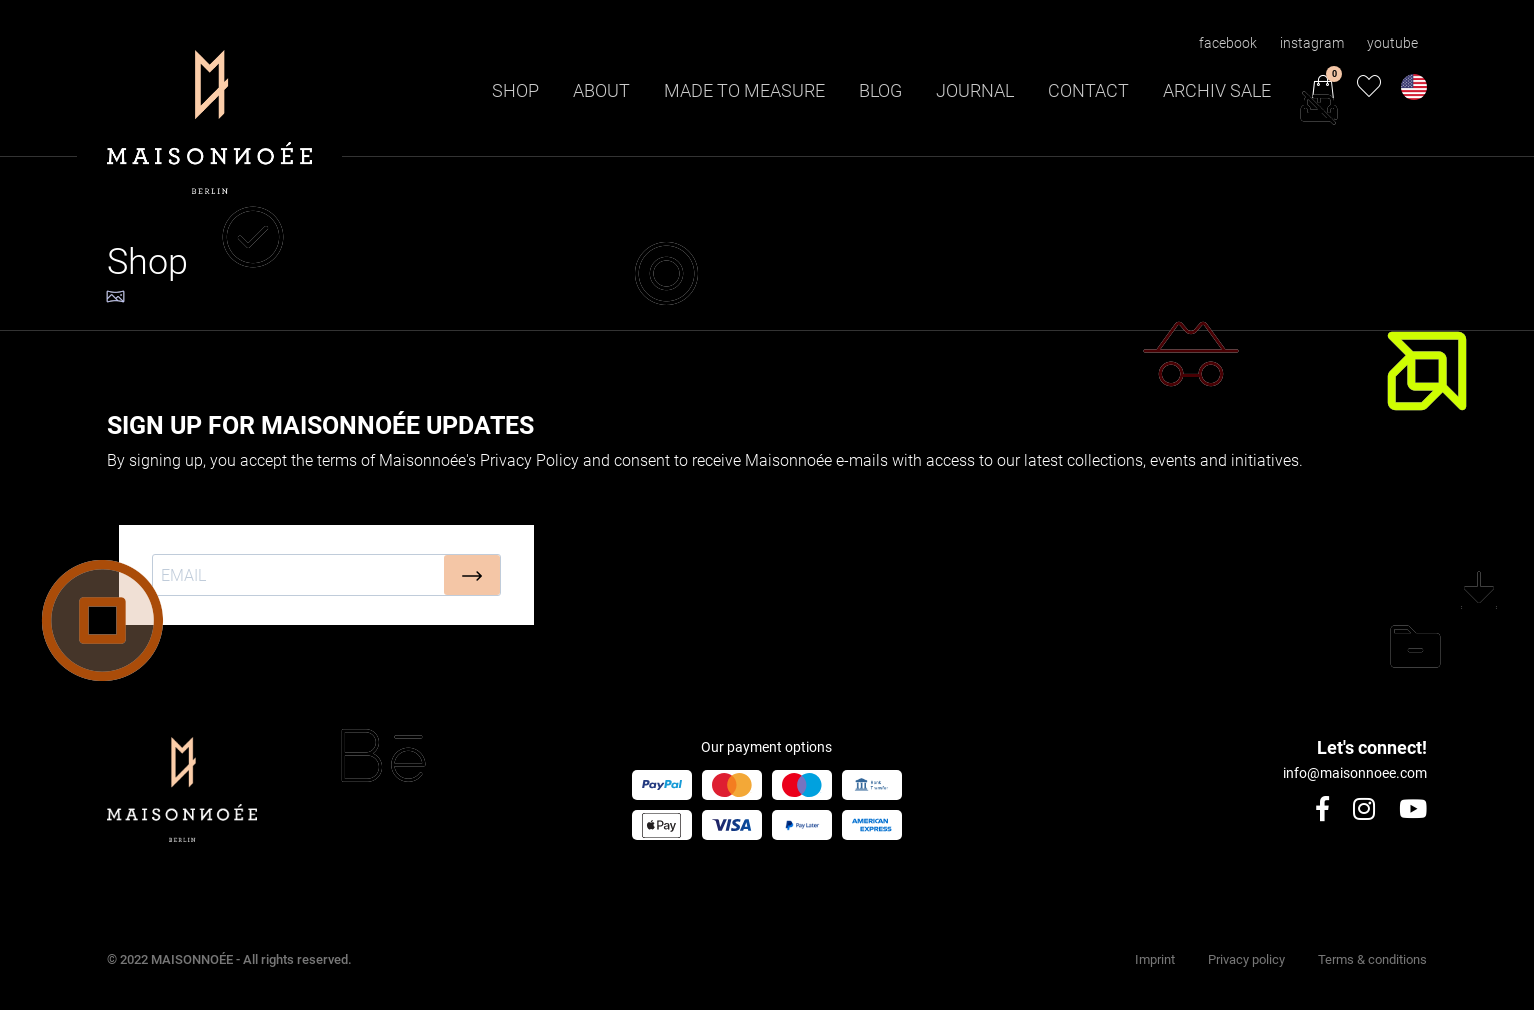  I want to click on download a file, so click(1479, 591).